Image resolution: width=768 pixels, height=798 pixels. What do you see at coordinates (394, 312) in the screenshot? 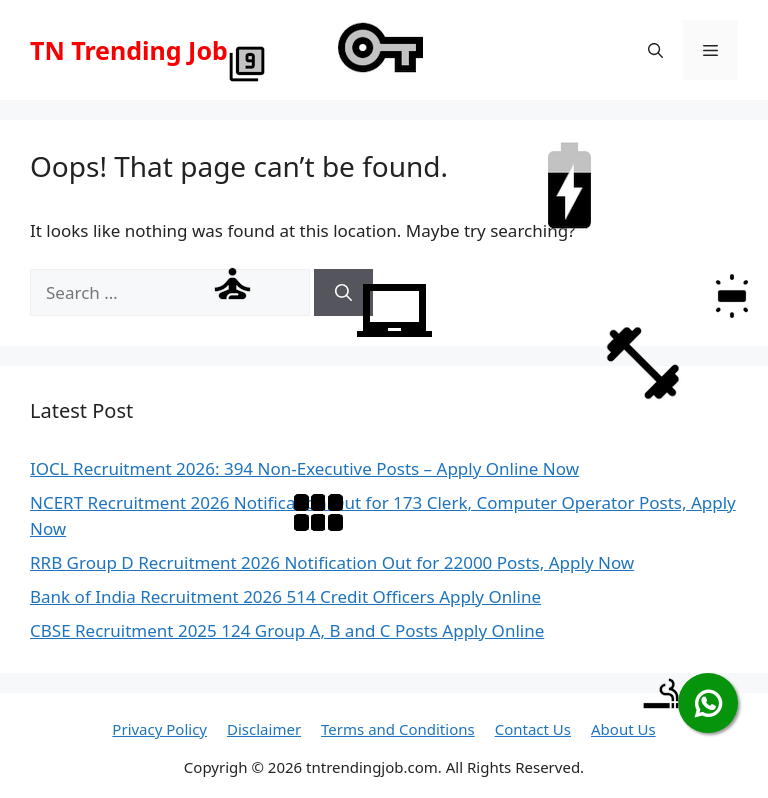
I see `access chromebook or laptop settings` at bounding box center [394, 312].